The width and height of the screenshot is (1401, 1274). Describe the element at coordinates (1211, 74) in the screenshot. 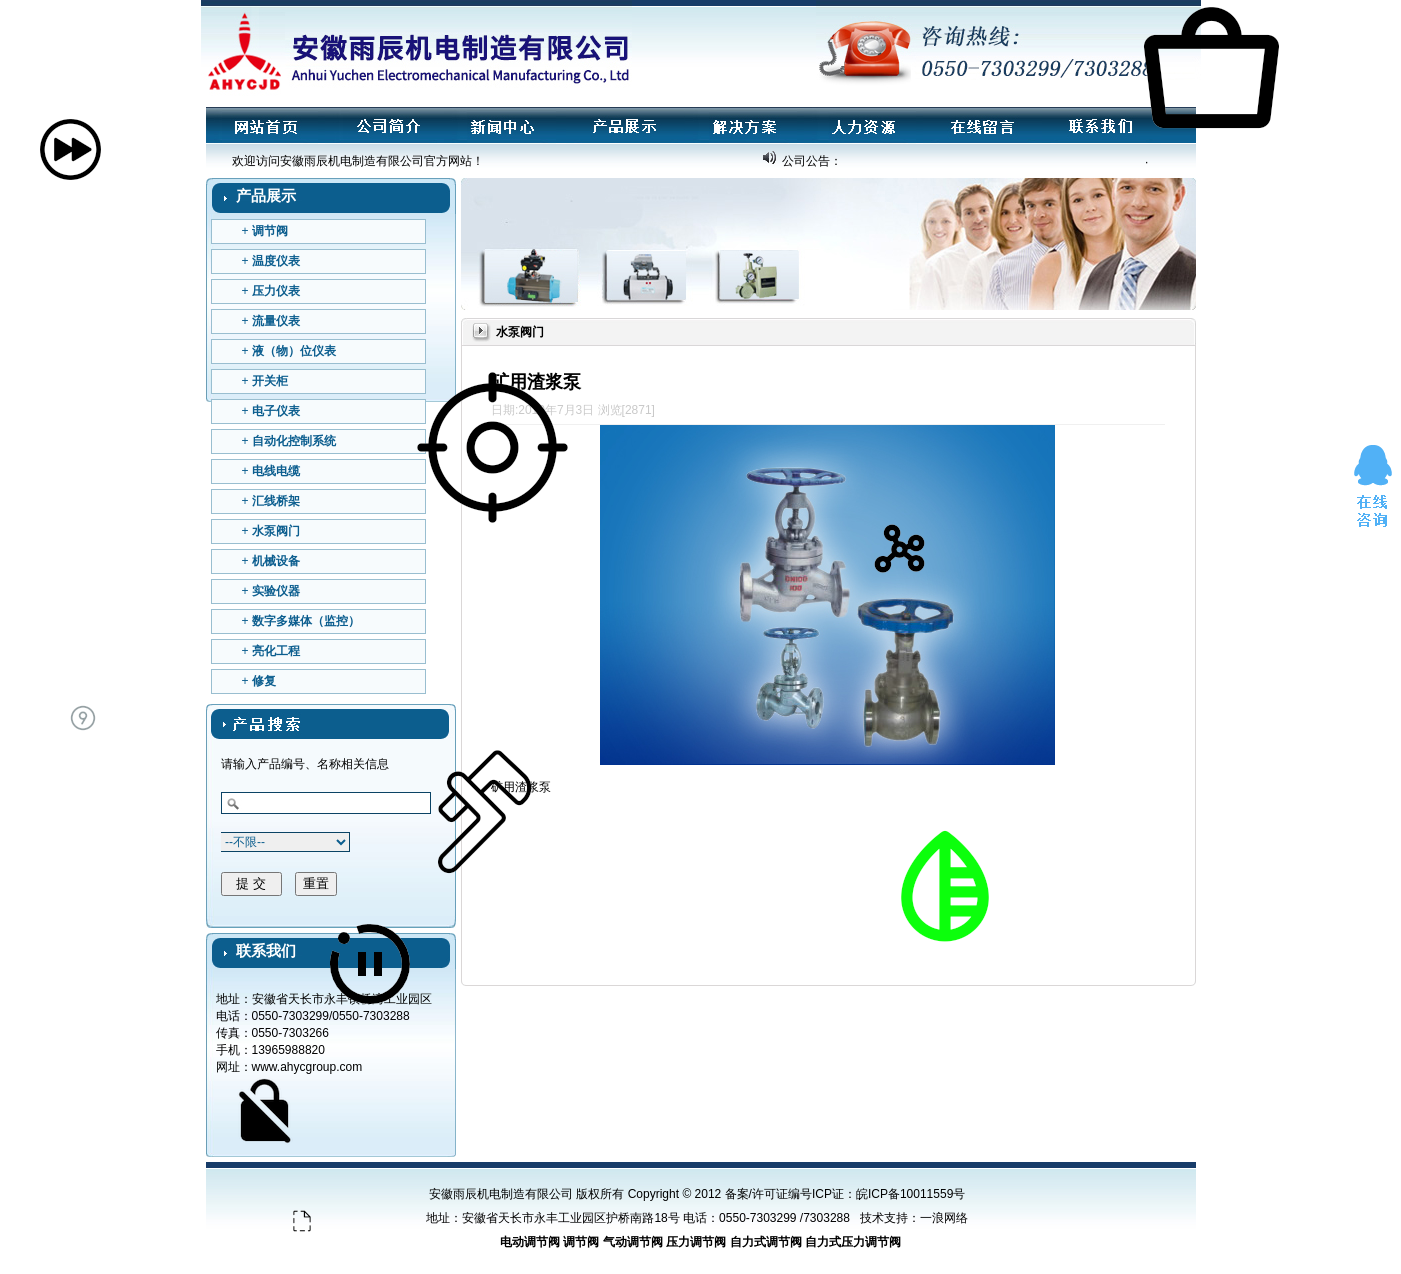

I see `view your shopping bag` at that location.